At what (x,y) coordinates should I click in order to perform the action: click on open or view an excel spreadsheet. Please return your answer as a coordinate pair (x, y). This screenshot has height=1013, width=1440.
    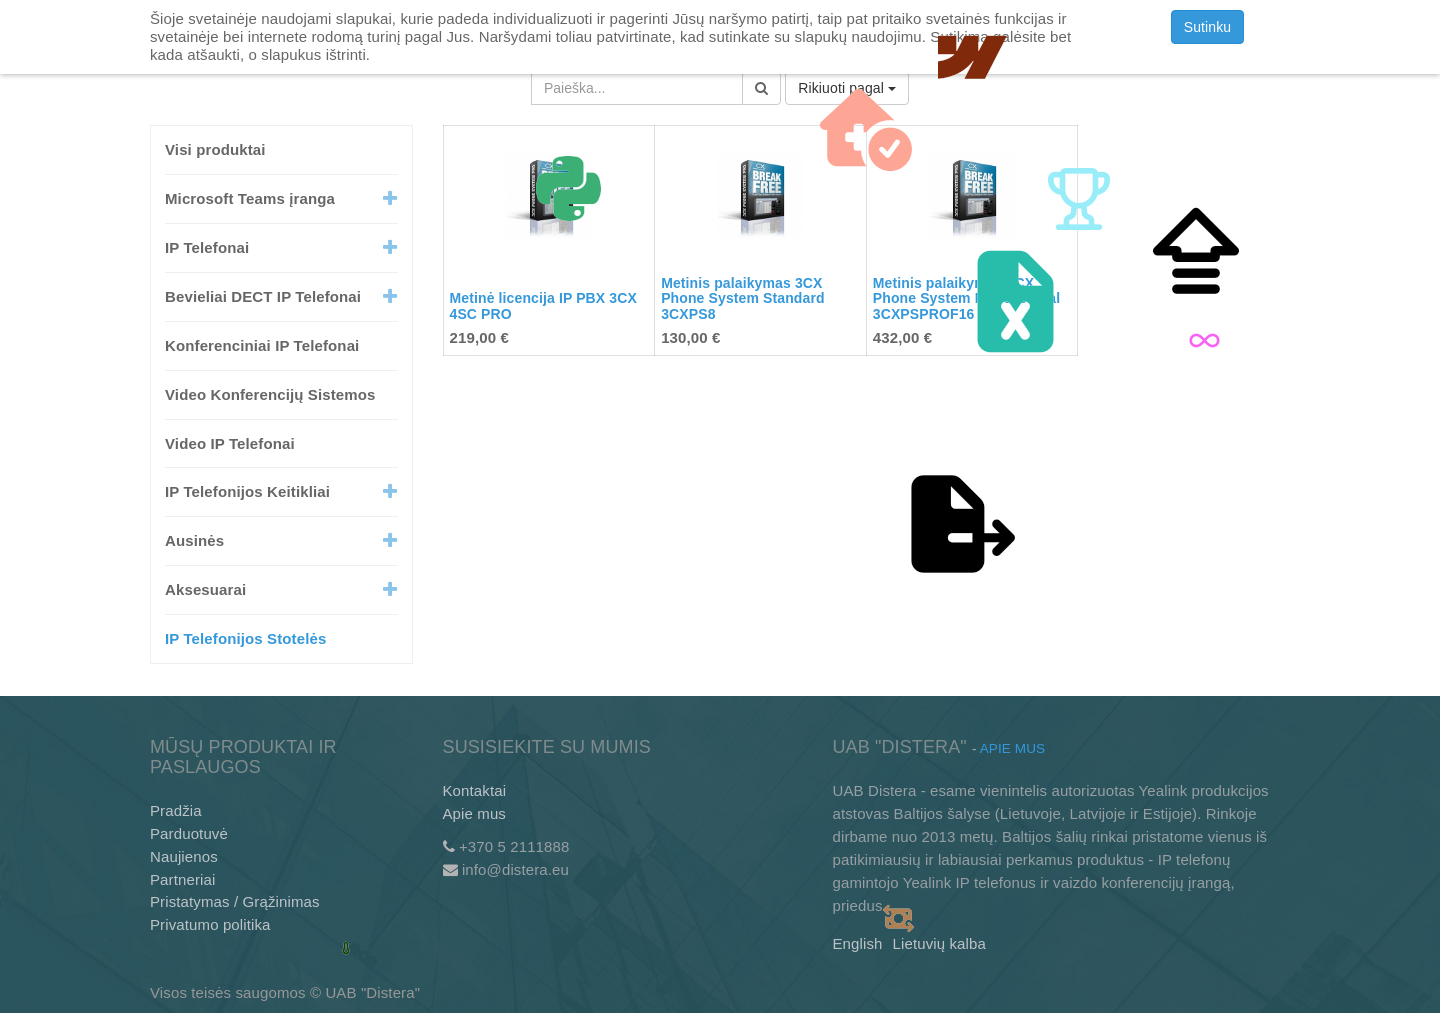
    Looking at the image, I should click on (1015, 301).